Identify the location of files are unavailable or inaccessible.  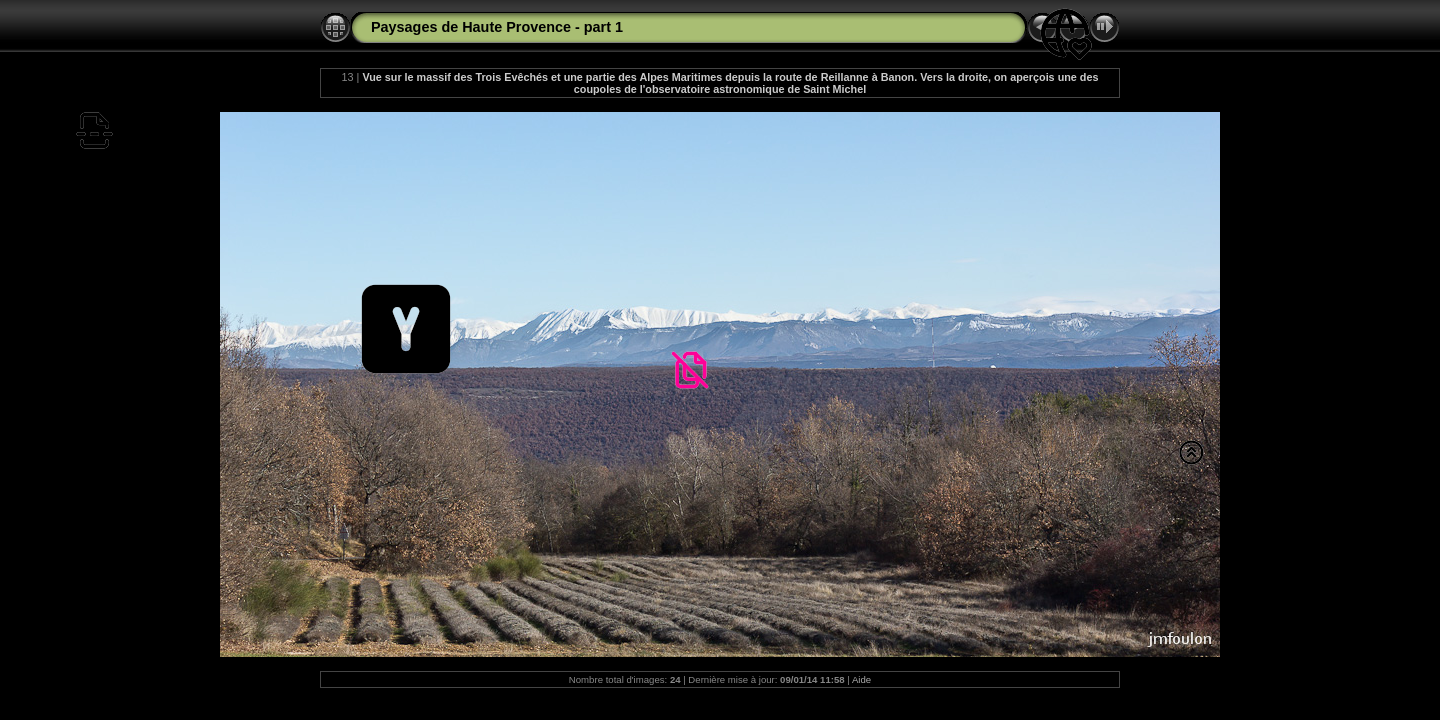
(690, 370).